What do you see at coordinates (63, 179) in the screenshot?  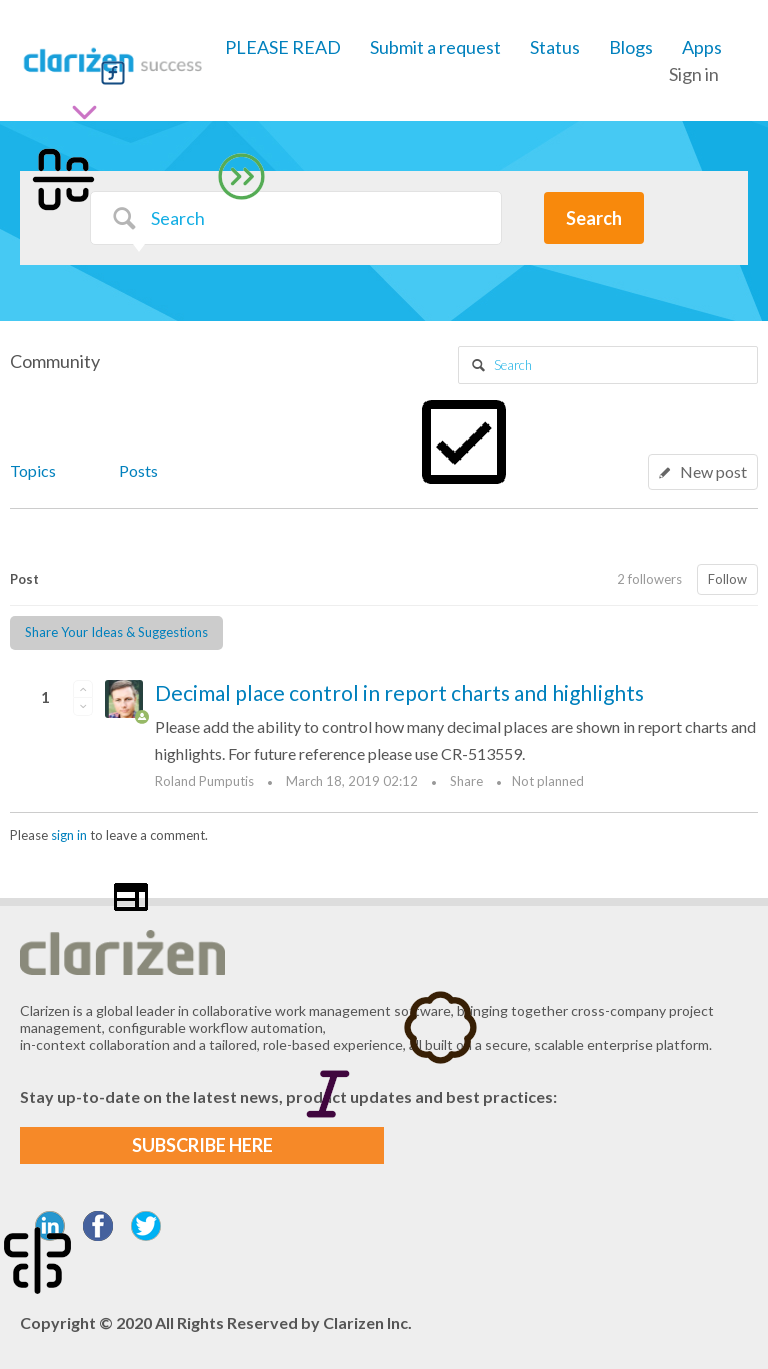 I see `align selected objects to horizontal center` at bounding box center [63, 179].